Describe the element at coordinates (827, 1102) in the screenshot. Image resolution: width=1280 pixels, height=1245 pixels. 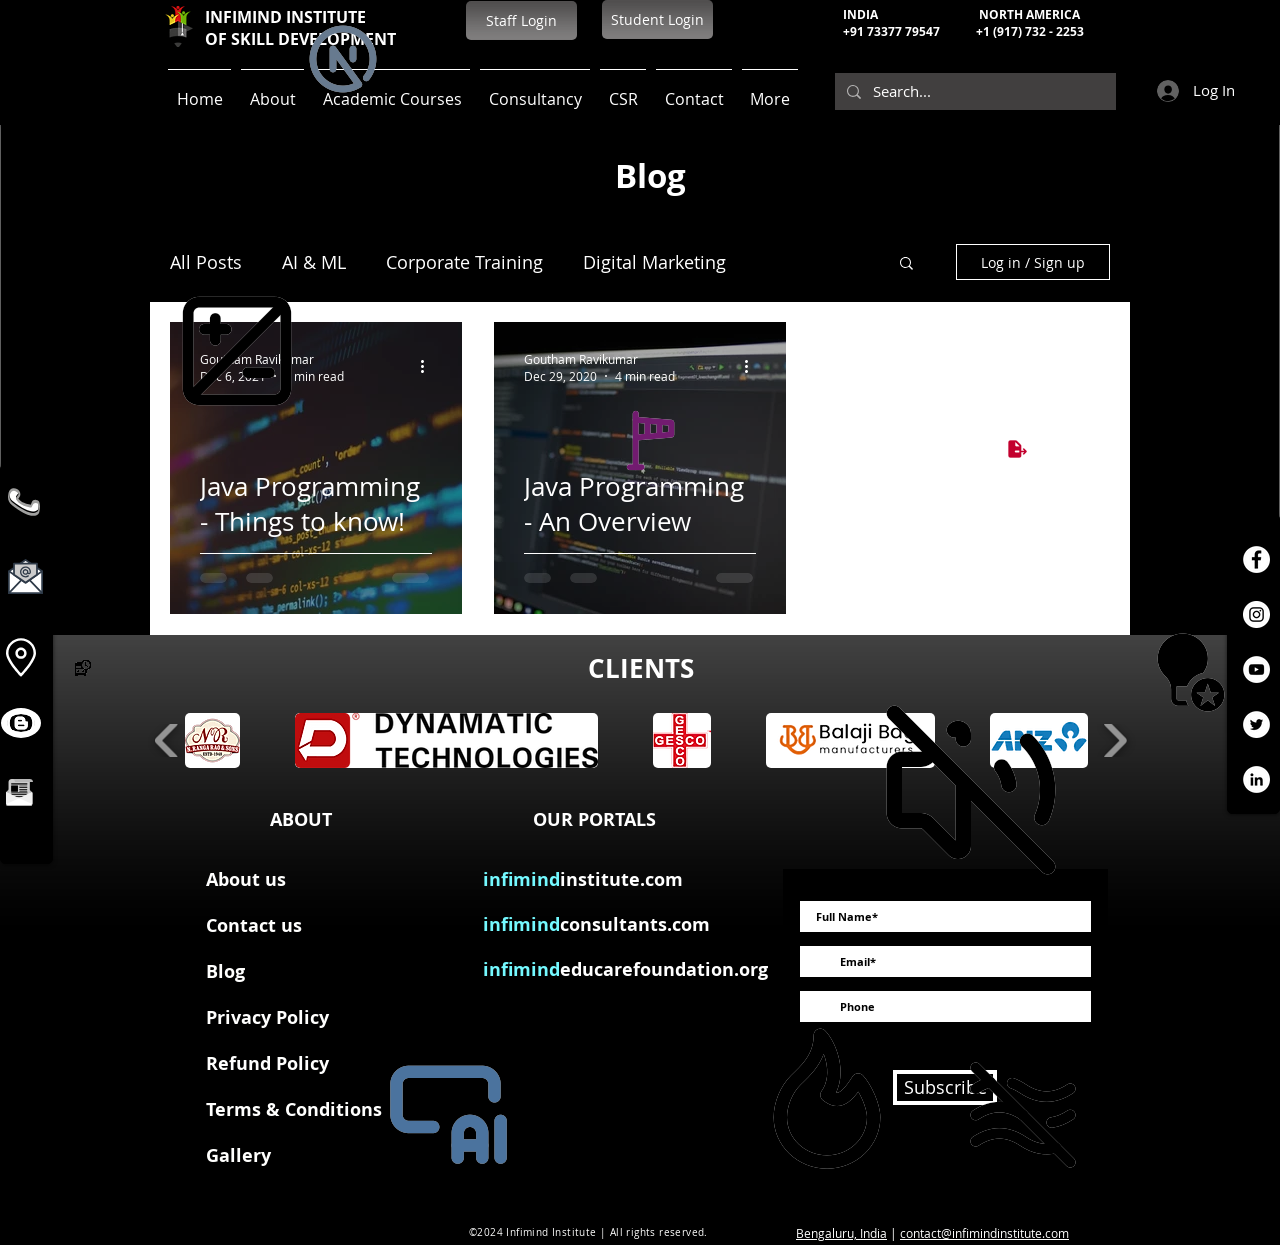
I see `view trending or hot content` at that location.